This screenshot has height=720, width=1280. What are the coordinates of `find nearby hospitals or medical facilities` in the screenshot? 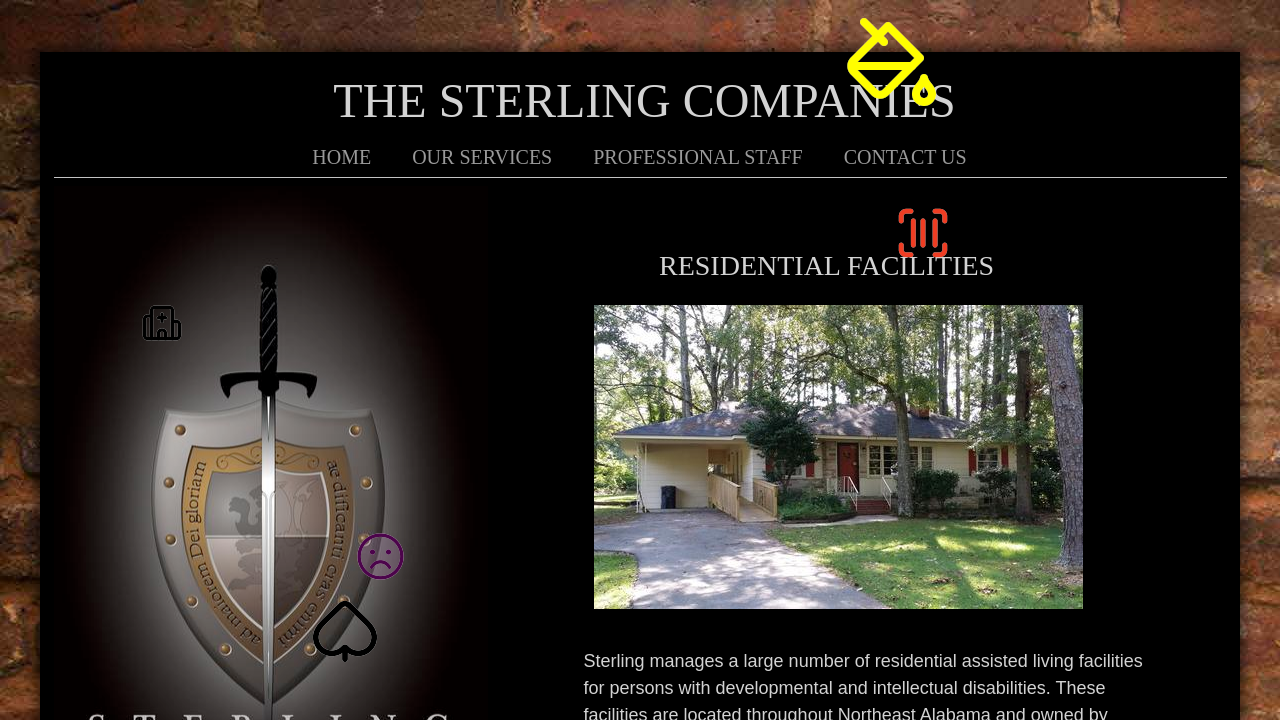 It's located at (162, 323).